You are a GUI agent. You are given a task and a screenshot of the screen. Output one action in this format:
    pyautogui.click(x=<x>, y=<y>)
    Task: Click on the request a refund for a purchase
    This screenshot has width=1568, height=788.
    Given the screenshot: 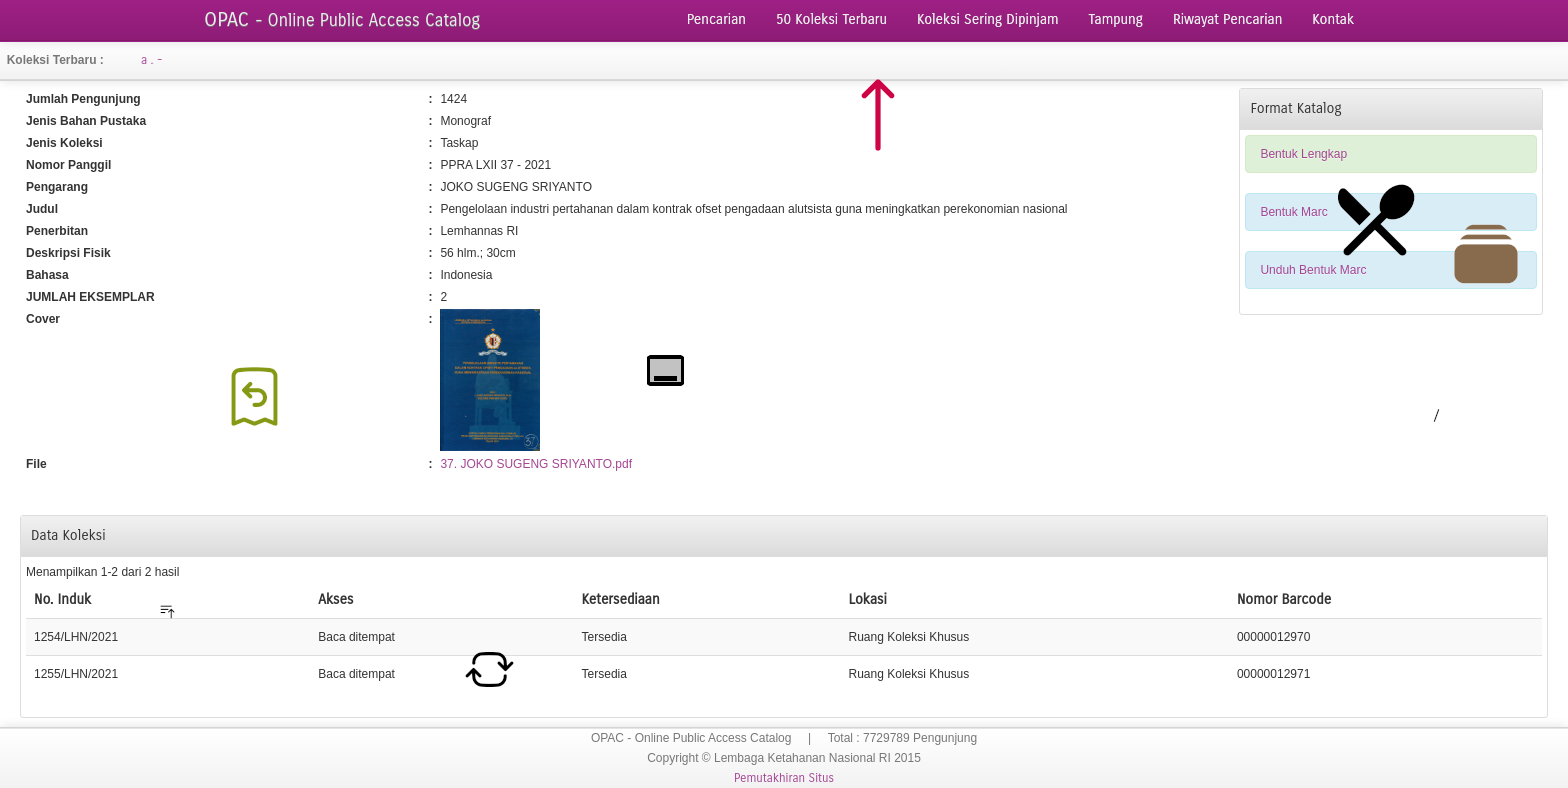 What is the action you would take?
    pyautogui.click(x=254, y=396)
    